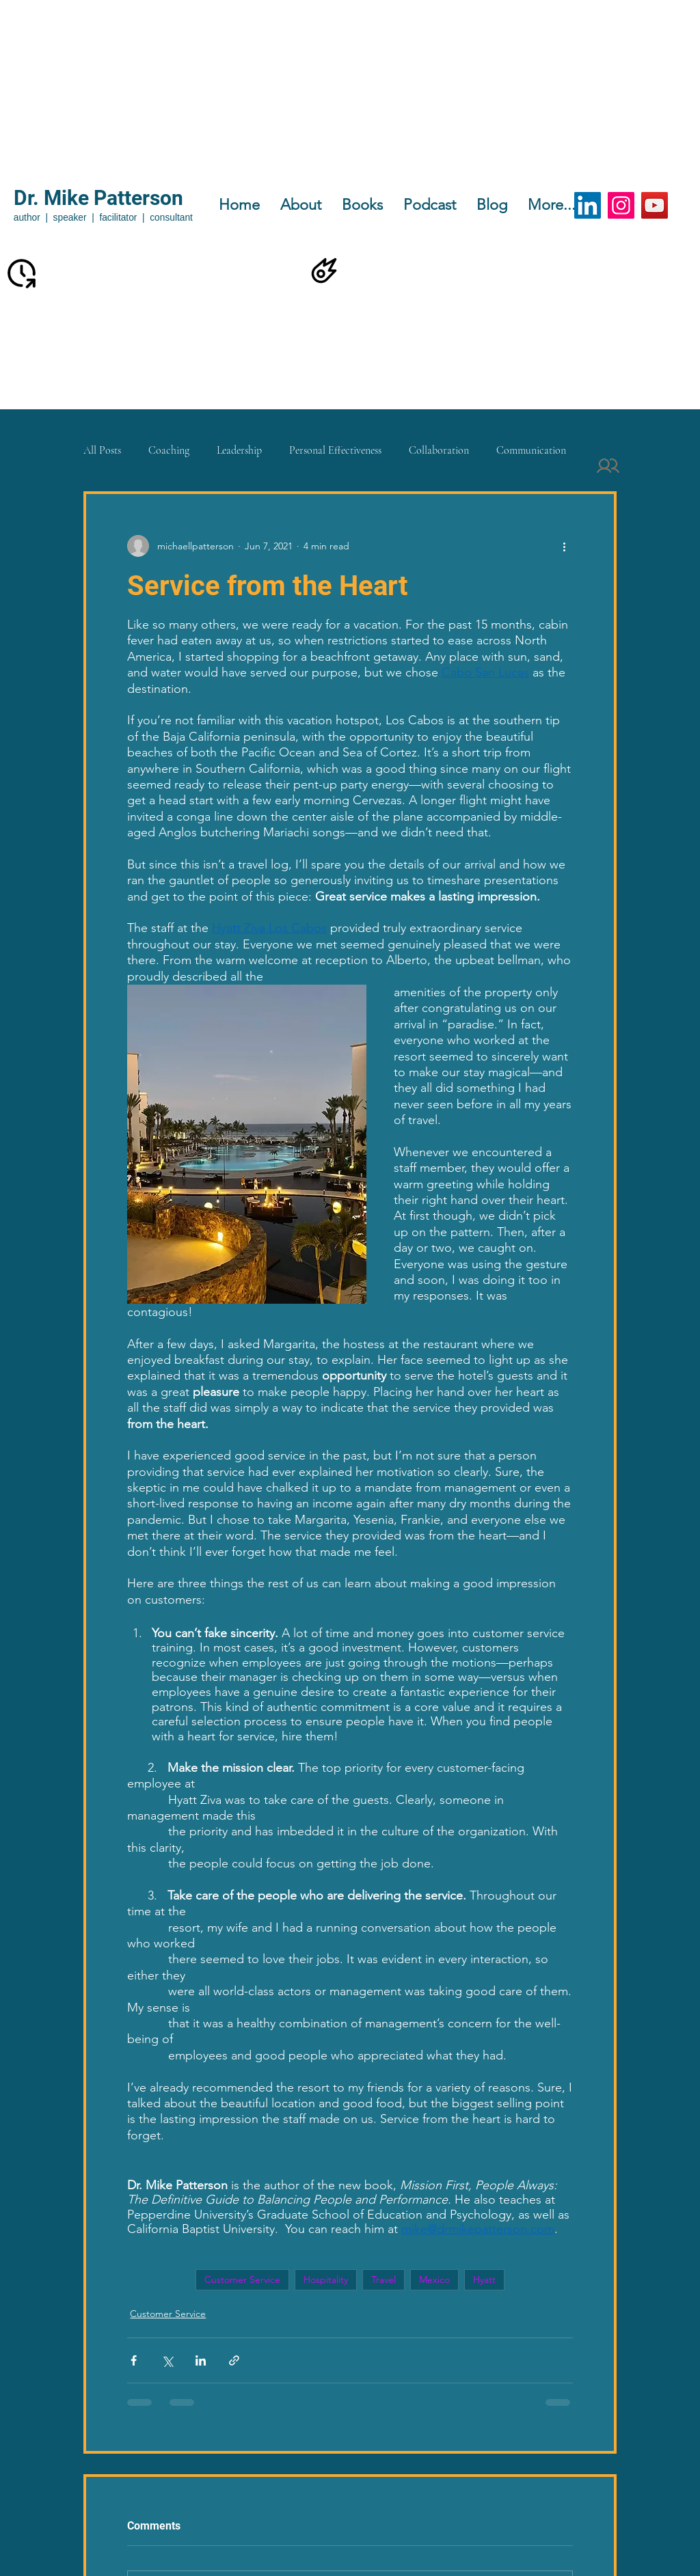 The height and width of the screenshot is (2576, 700). I want to click on indicates a trending or viral item, so click(324, 271).